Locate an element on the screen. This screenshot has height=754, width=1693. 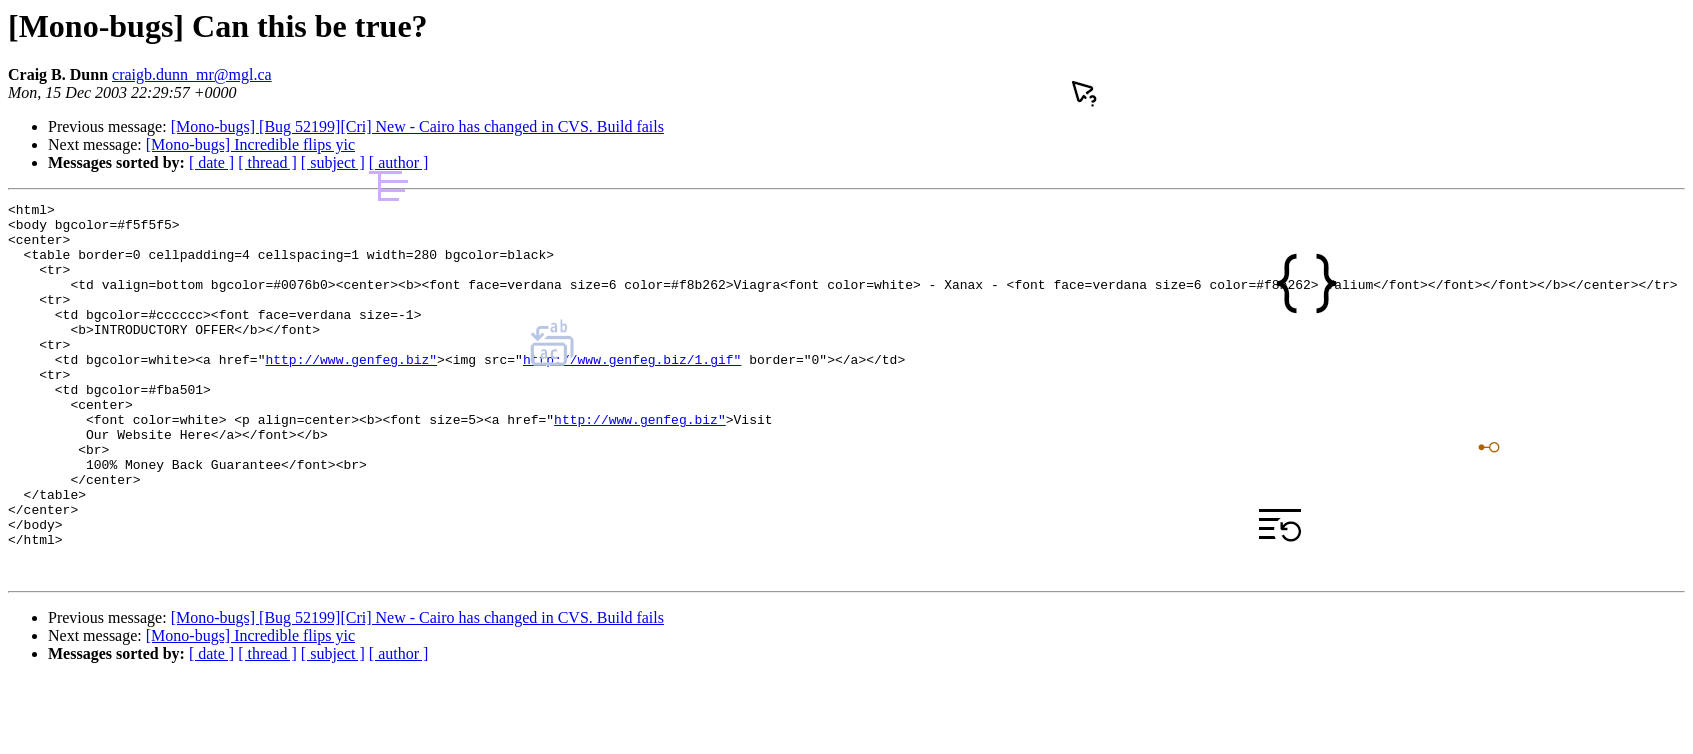
view file explorer tree structure is located at coordinates (390, 186).